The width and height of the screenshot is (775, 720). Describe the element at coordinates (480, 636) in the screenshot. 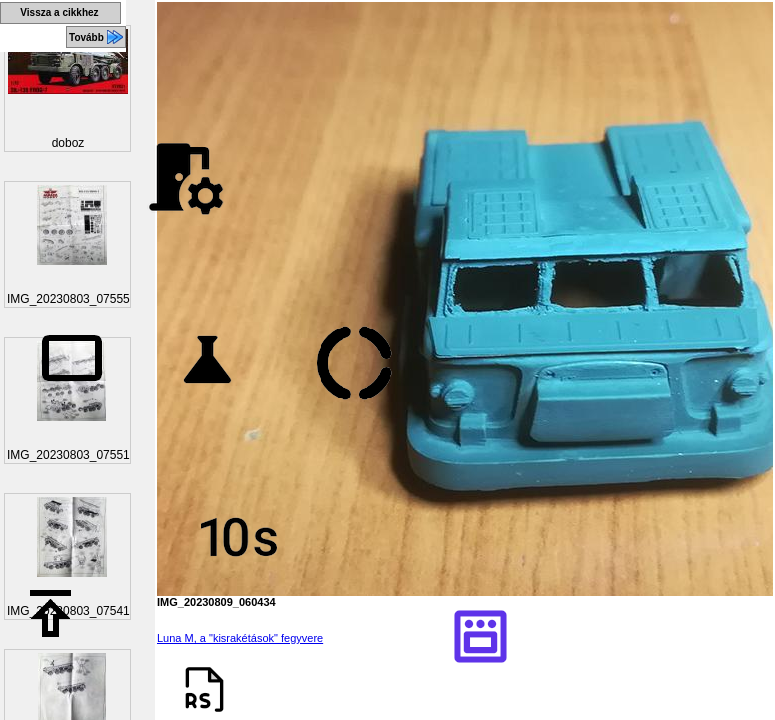

I see `access oven or cooking appliance controls` at that location.